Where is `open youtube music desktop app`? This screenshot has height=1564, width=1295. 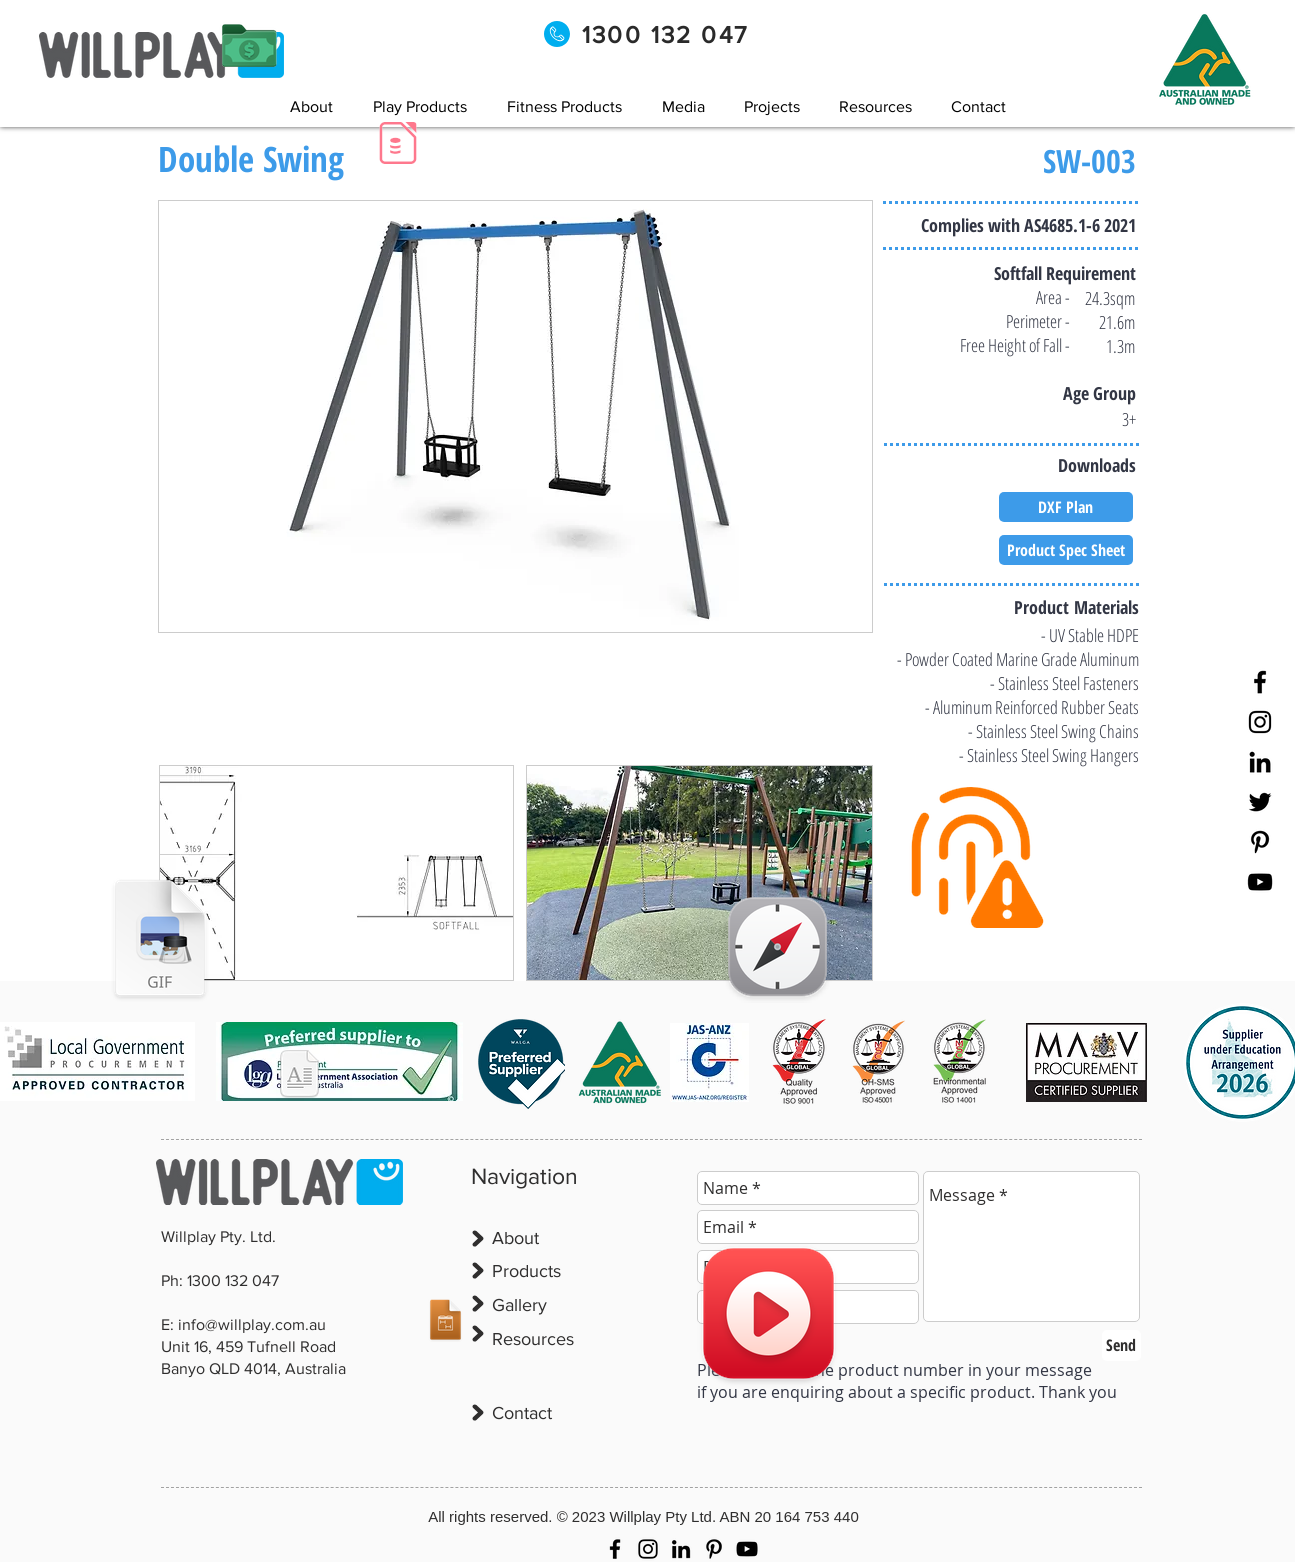
open youtube music desktop app is located at coordinates (768, 1313).